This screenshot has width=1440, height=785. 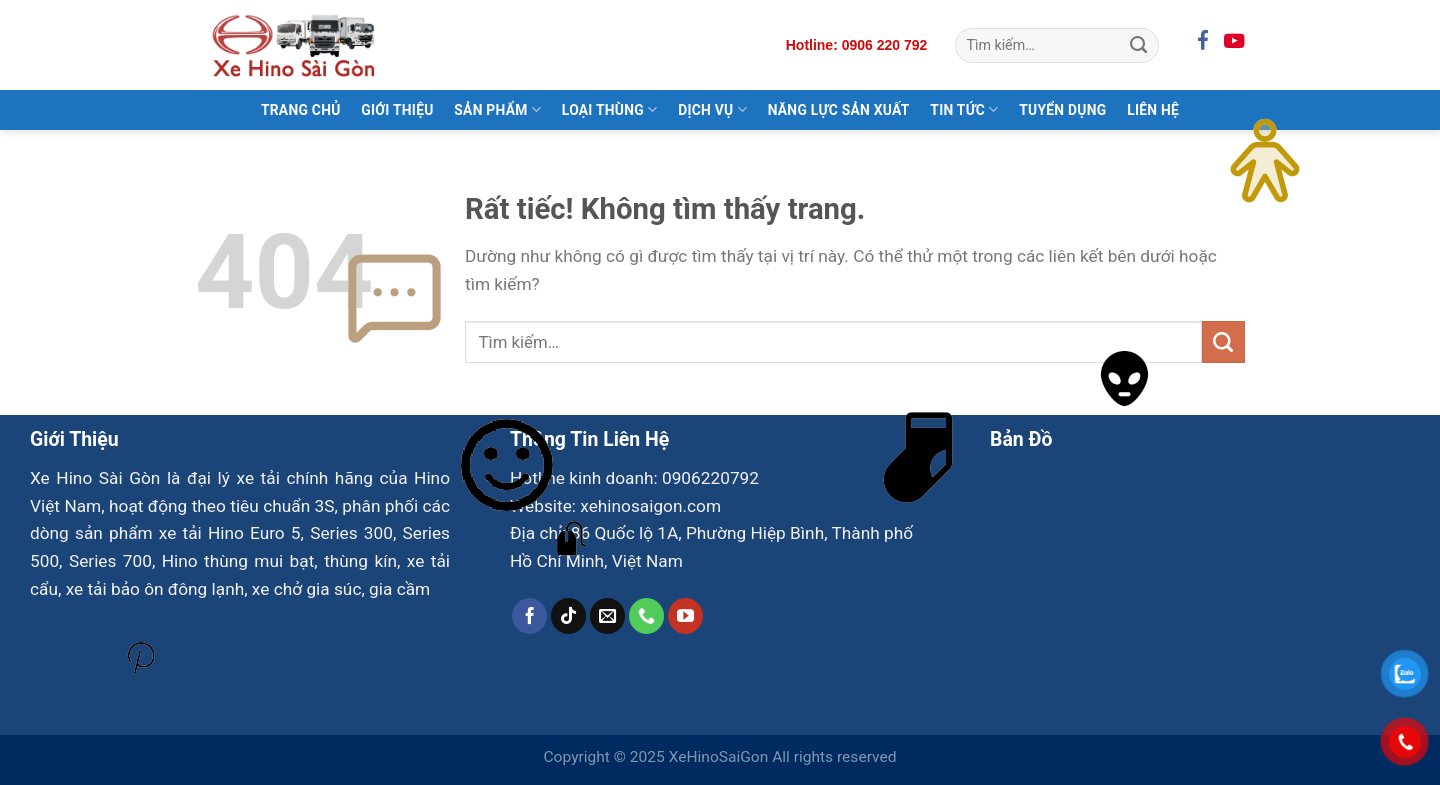 What do you see at coordinates (394, 296) in the screenshot?
I see `view more messages or conversation options` at bounding box center [394, 296].